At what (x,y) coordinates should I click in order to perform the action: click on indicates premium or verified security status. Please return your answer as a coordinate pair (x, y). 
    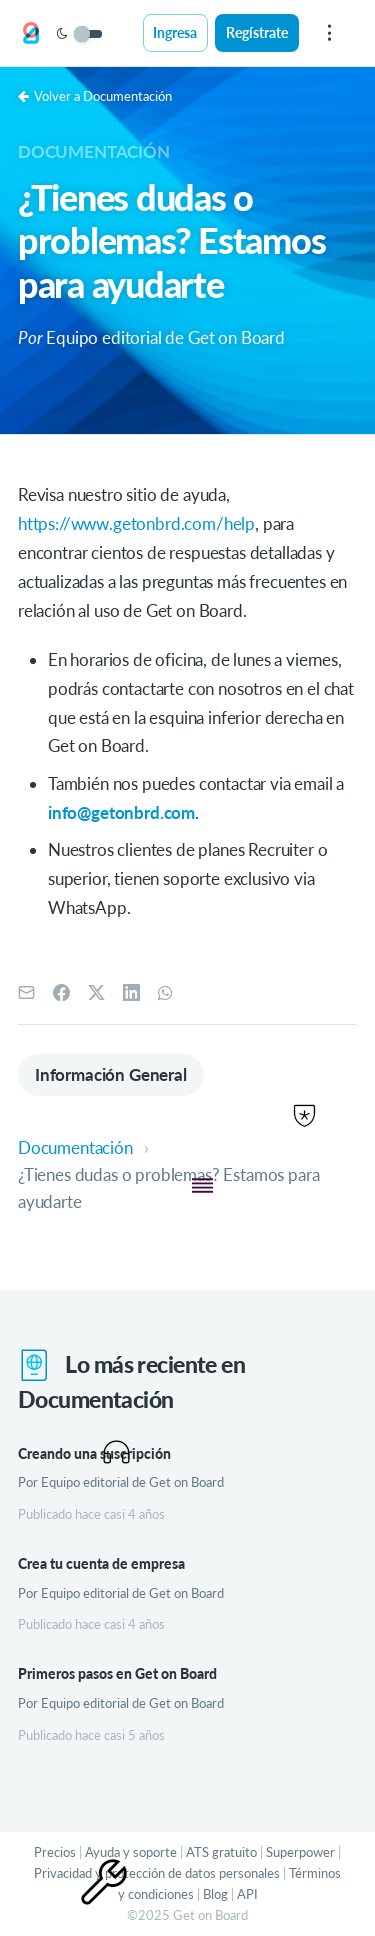
    Looking at the image, I should click on (304, 1114).